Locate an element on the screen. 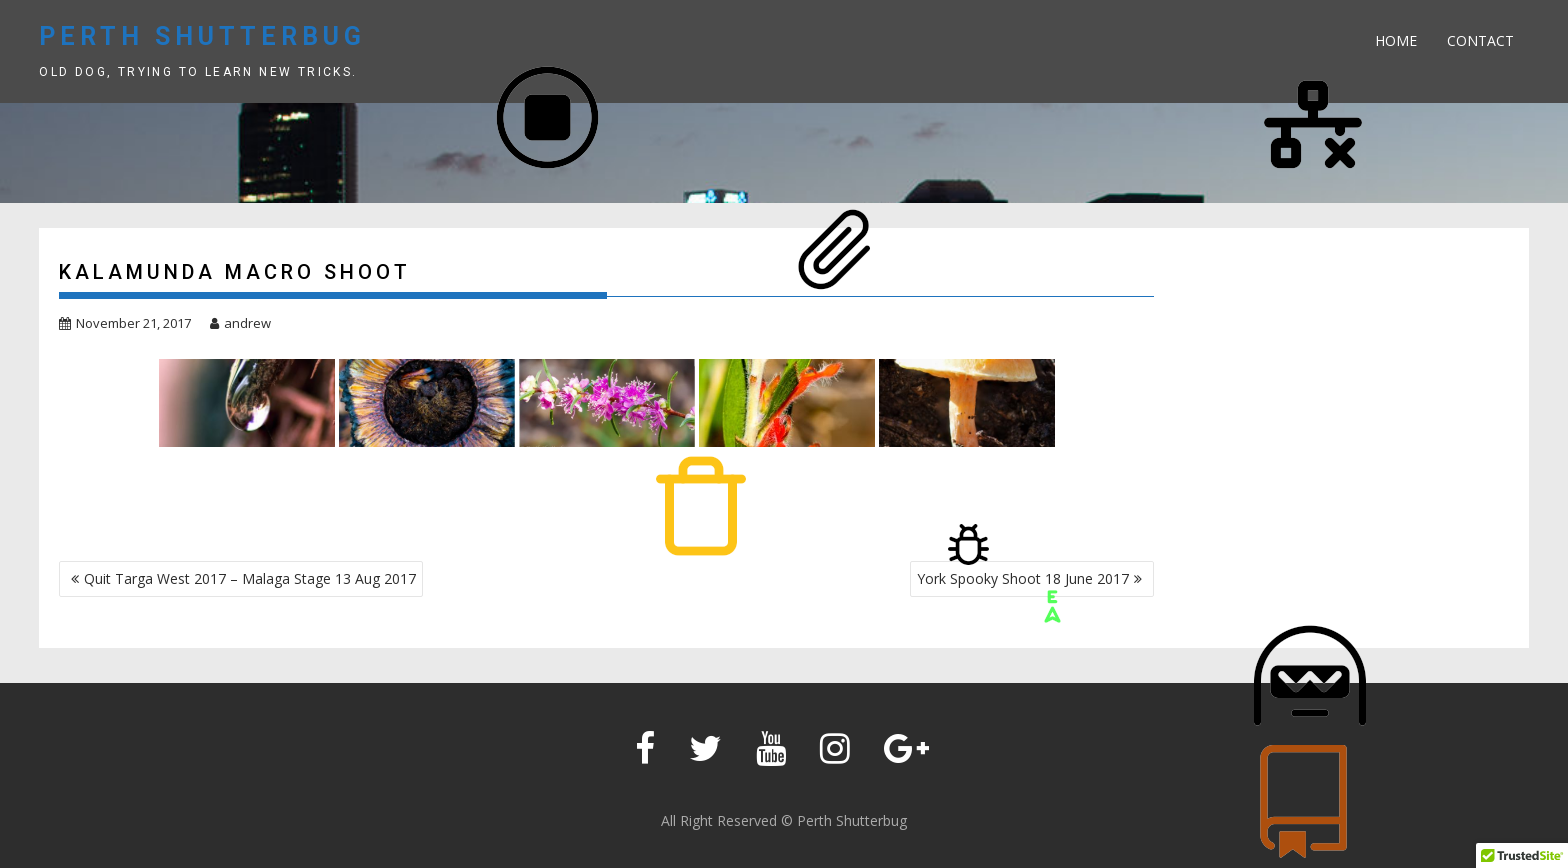 The image size is (1568, 868). report a bug or issue is located at coordinates (968, 544).